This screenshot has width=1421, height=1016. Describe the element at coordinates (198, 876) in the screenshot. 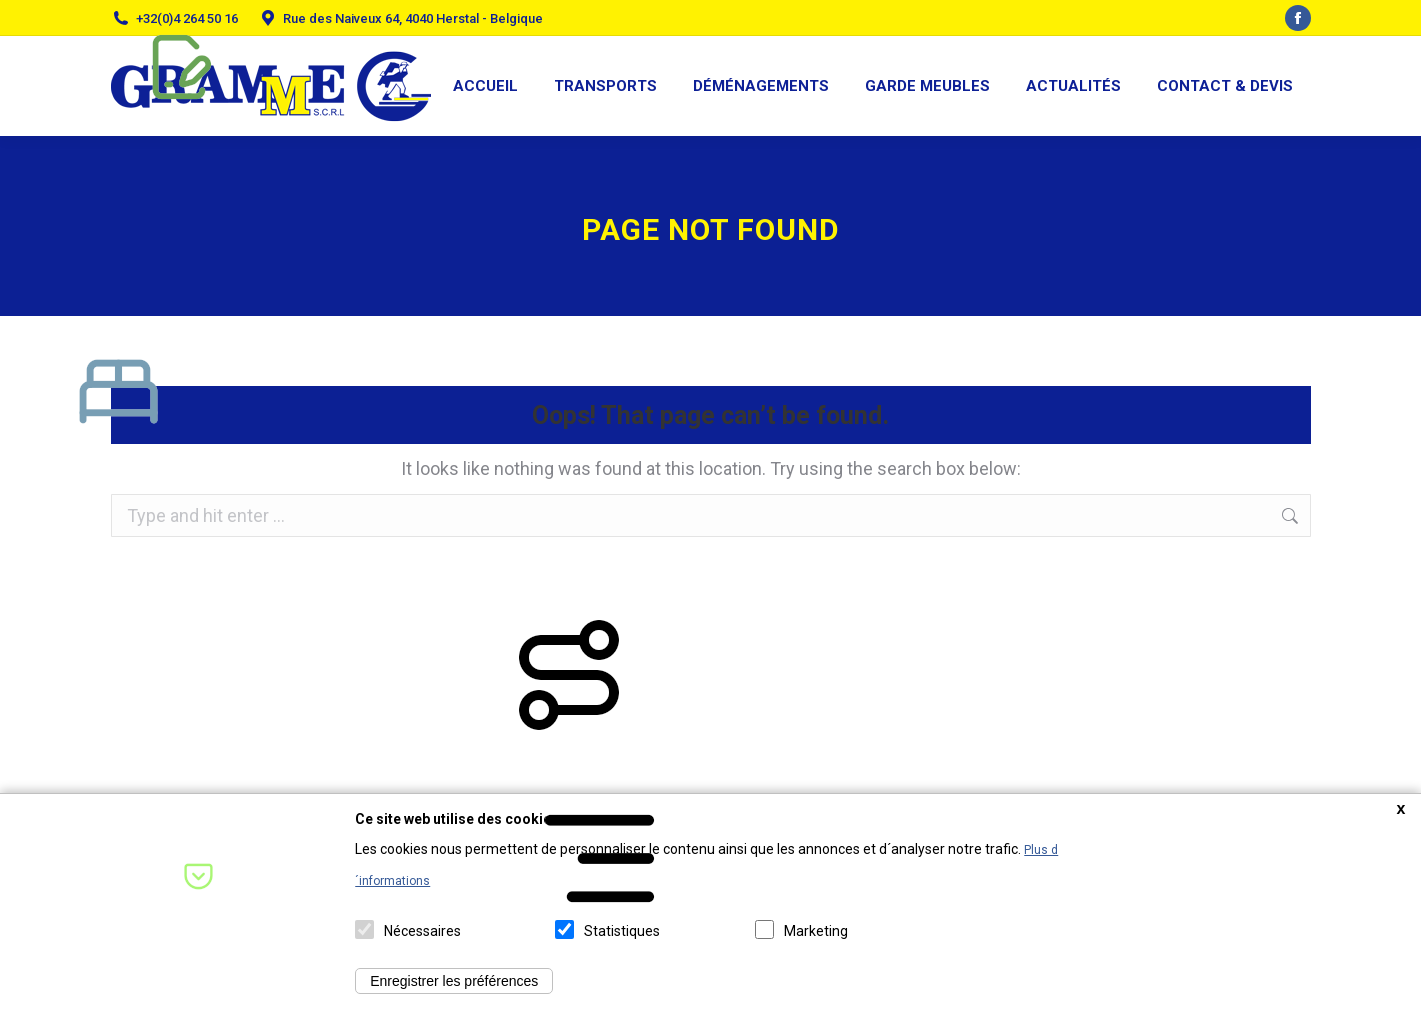

I see `save to pocket for later reading` at that location.